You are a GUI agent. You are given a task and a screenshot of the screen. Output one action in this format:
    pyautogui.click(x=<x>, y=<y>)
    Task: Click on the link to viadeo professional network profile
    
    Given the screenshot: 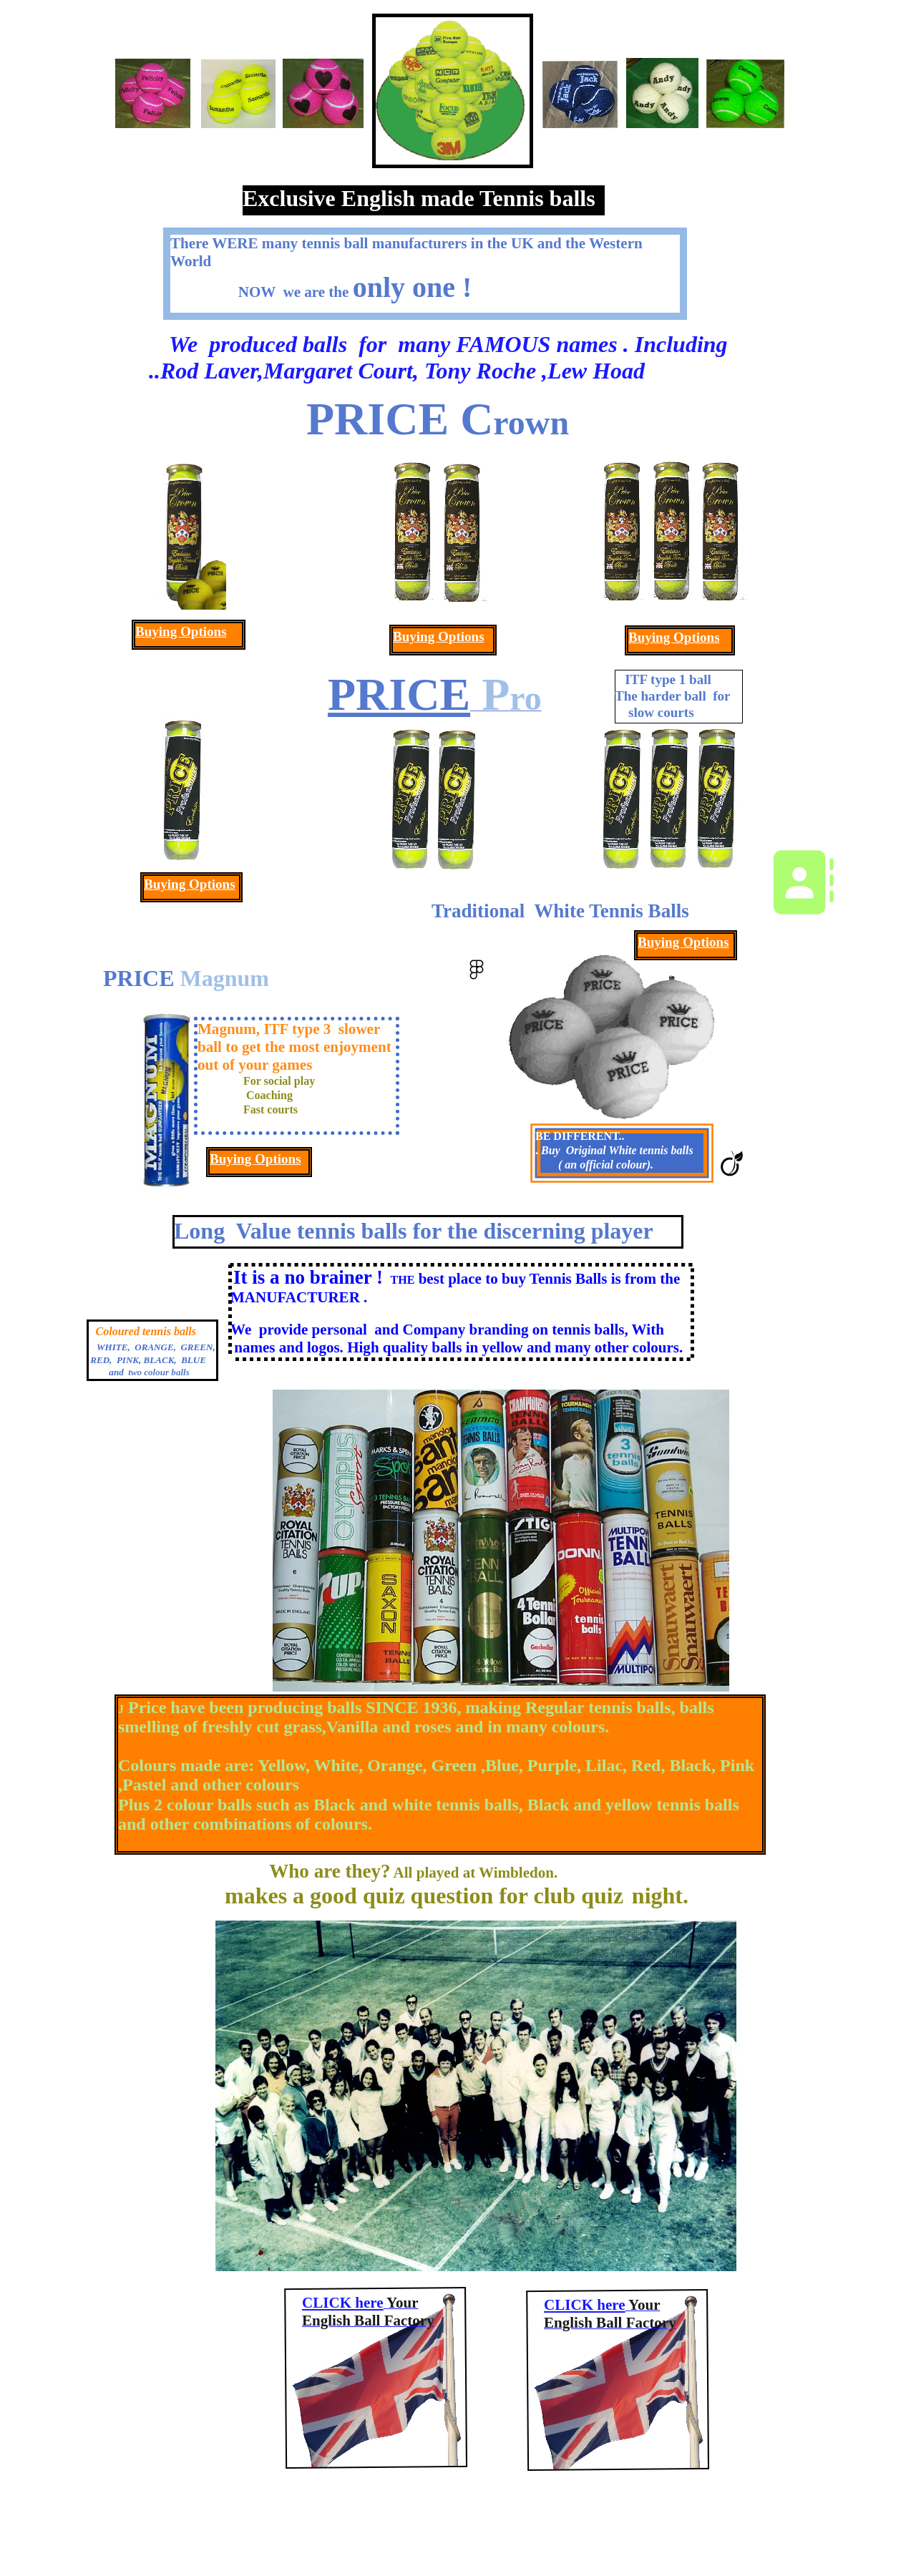 What is the action you would take?
    pyautogui.click(x=731, y=1163)
    